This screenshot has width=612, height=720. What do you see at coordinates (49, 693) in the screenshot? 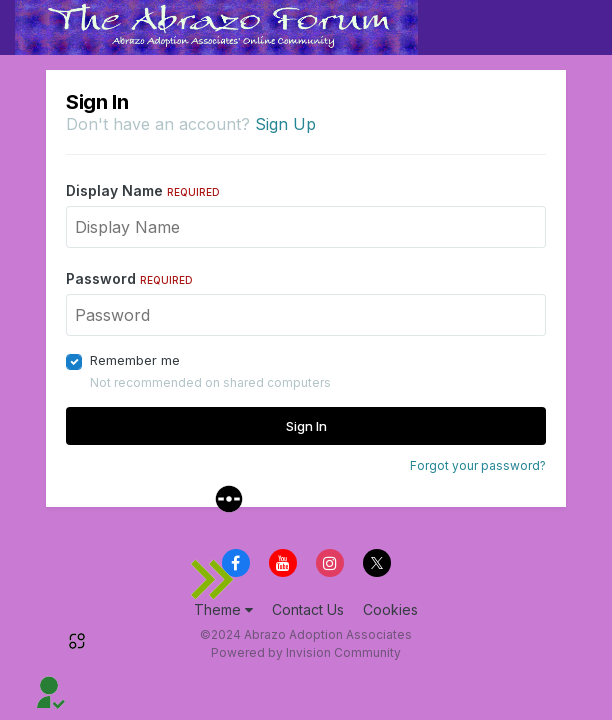
I see `follow this user` at bounding box center [49, 693].